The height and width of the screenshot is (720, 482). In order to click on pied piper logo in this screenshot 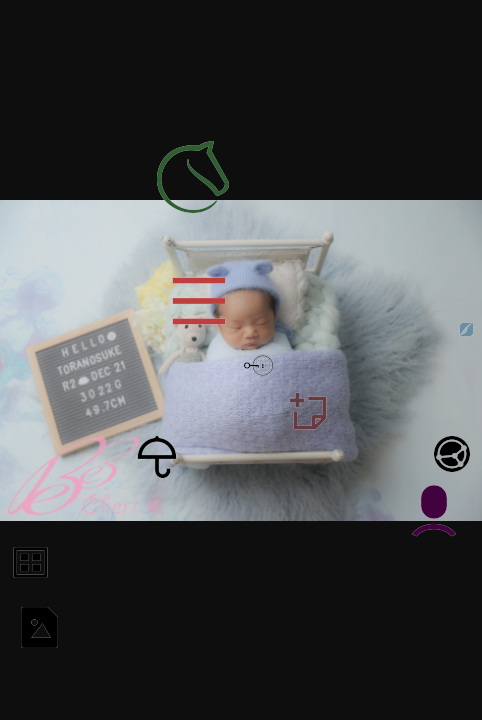, I will do `click(466, 329)`.